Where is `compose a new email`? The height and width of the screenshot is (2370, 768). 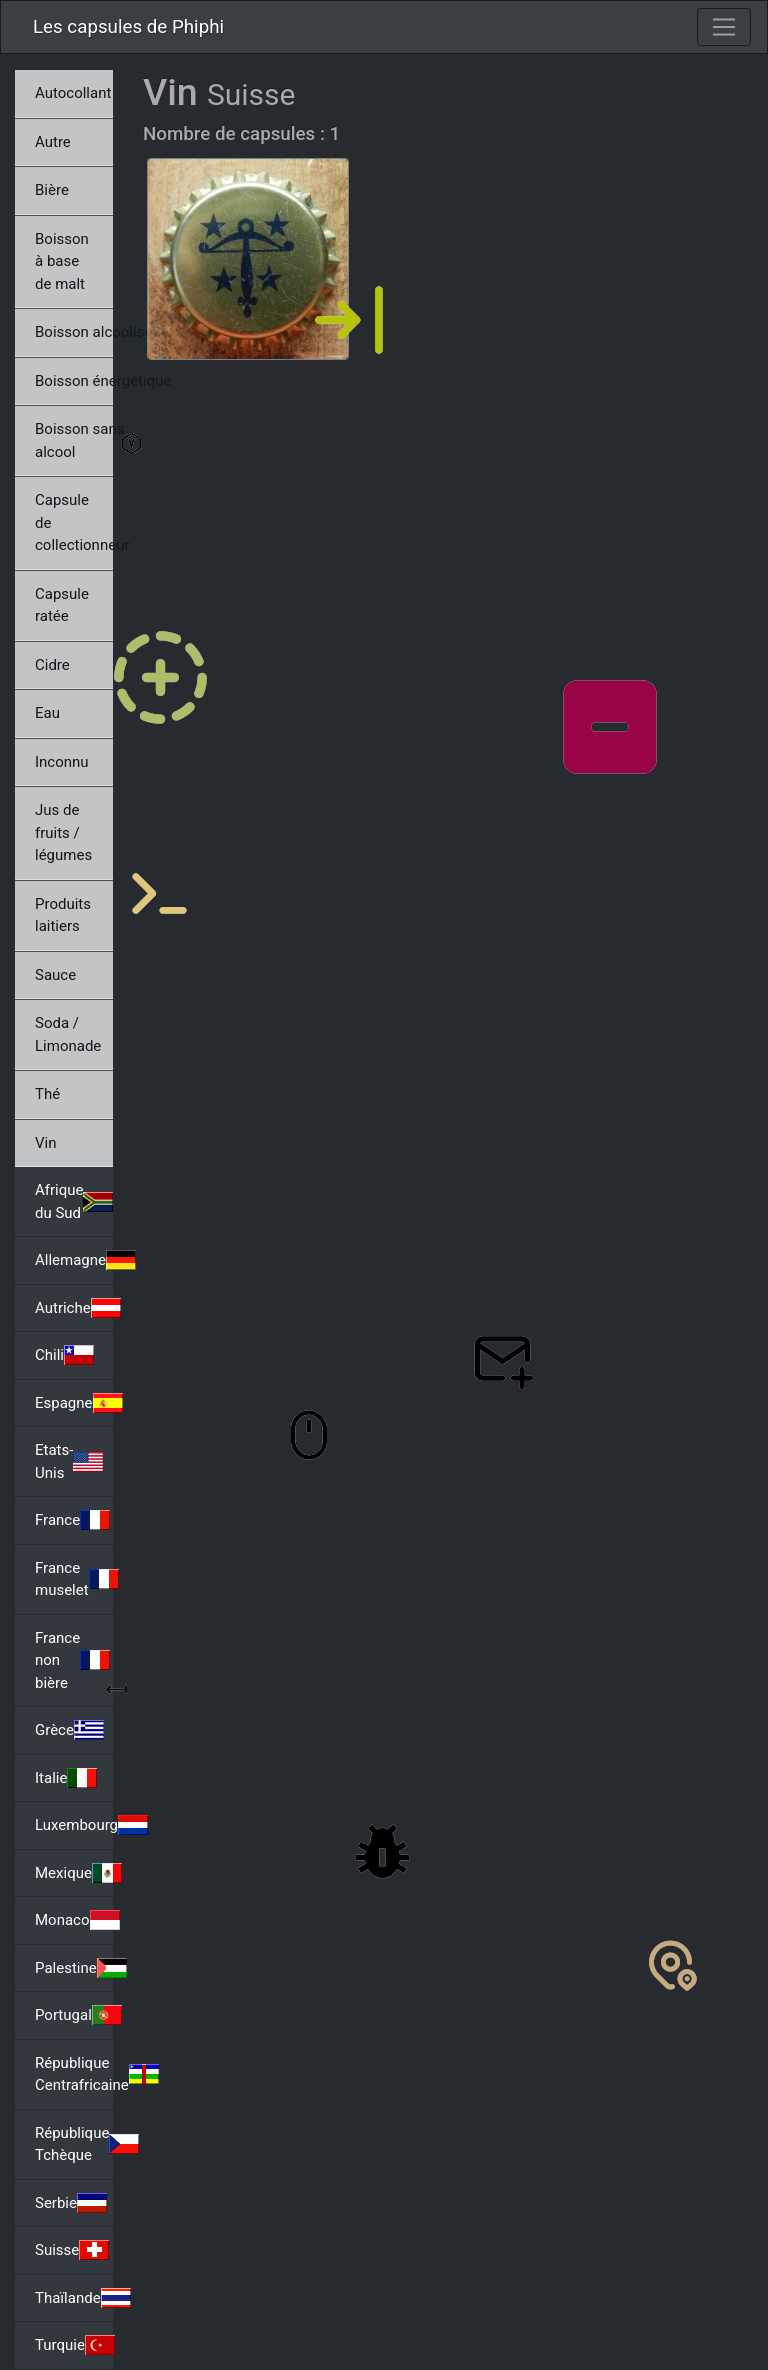
compose a new email is located at coordinates (502, 1358).